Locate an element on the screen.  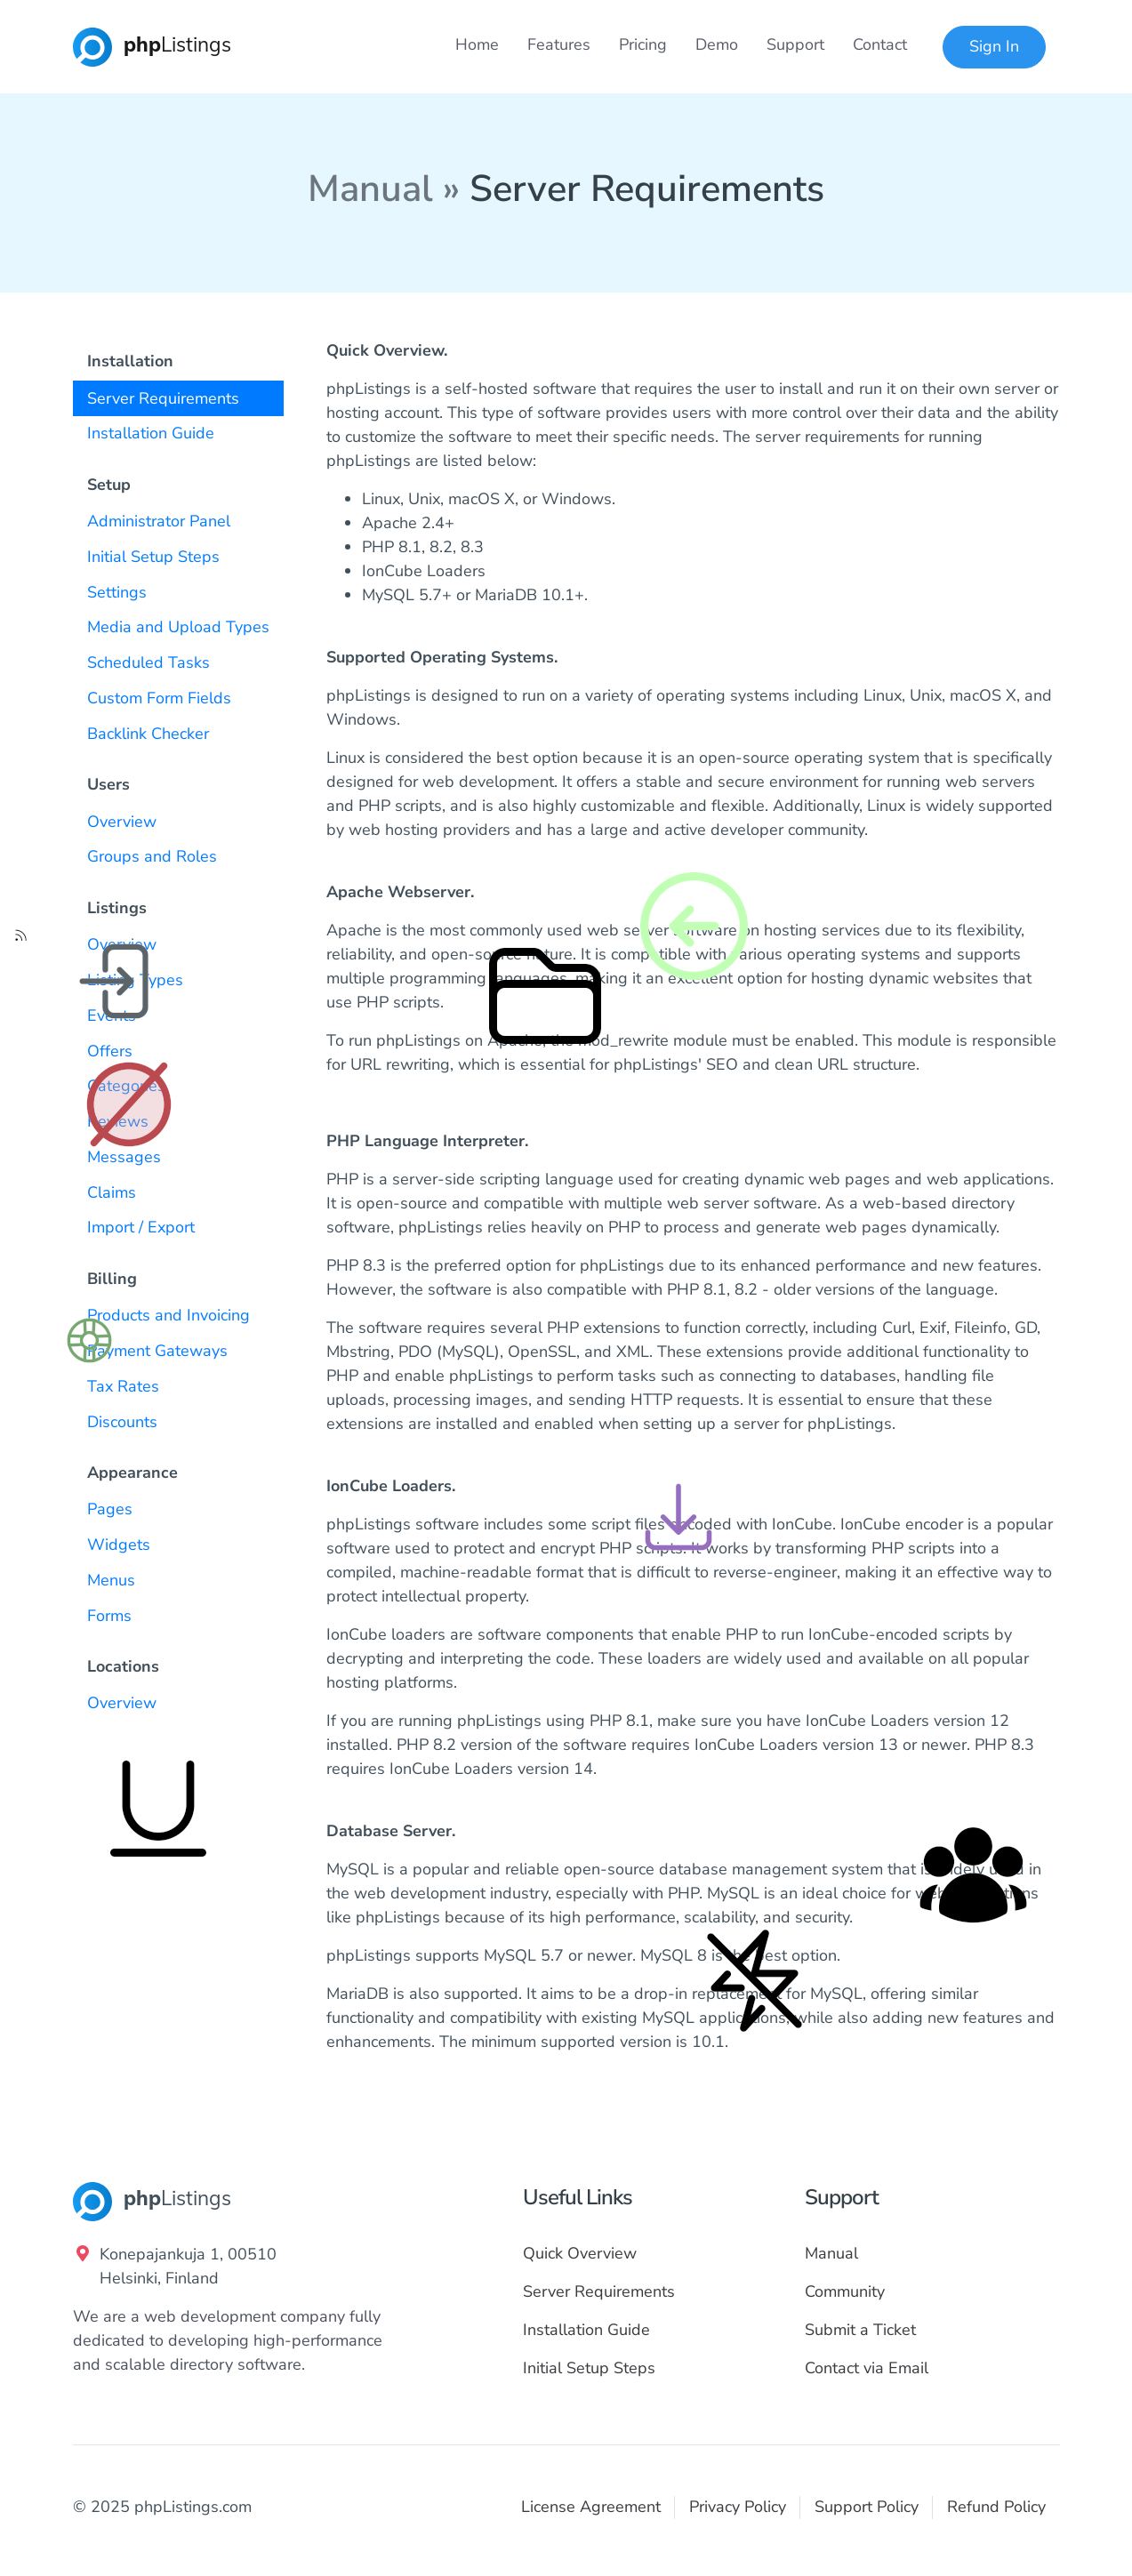
indicates an empty or null state is located at coordinates (129, 1104).